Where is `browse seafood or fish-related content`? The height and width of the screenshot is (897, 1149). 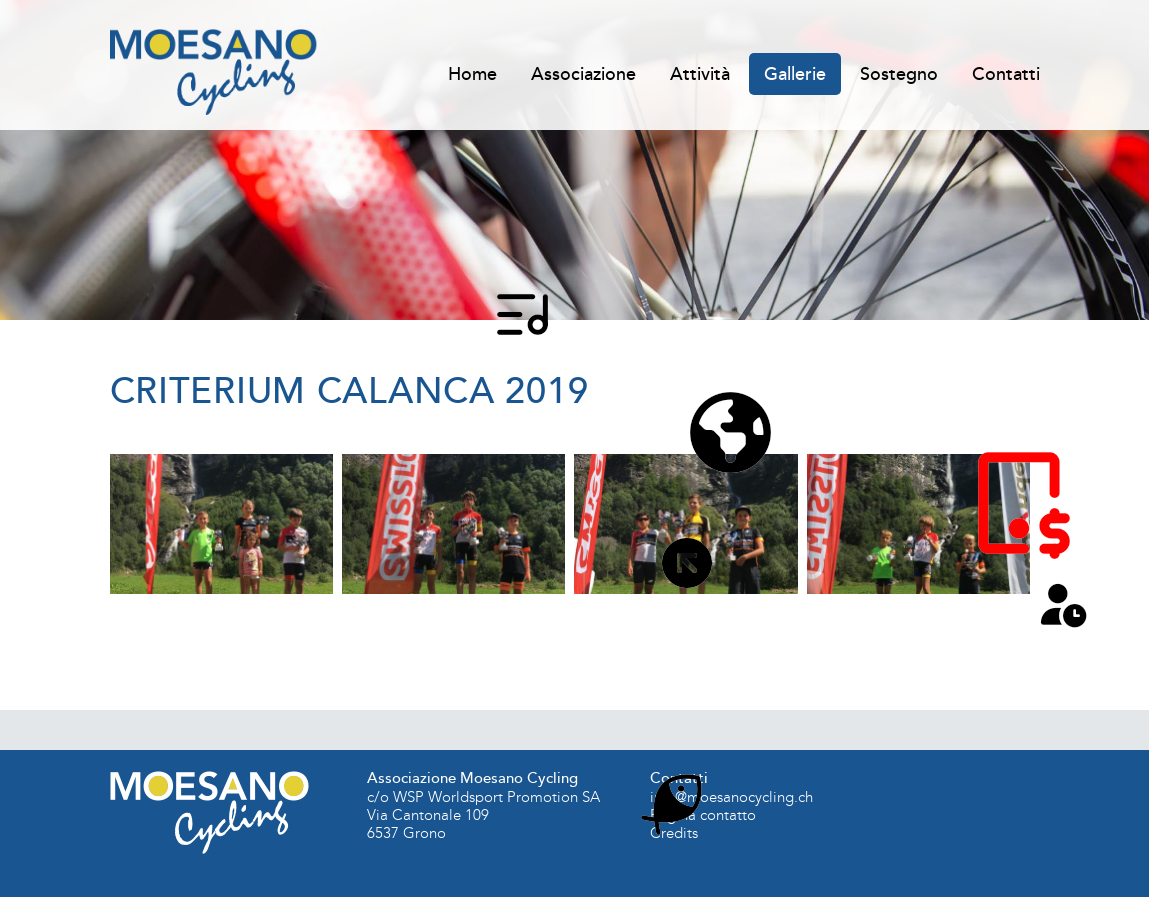
browse seafood or fish-related content is located at coordinates (673, 802).